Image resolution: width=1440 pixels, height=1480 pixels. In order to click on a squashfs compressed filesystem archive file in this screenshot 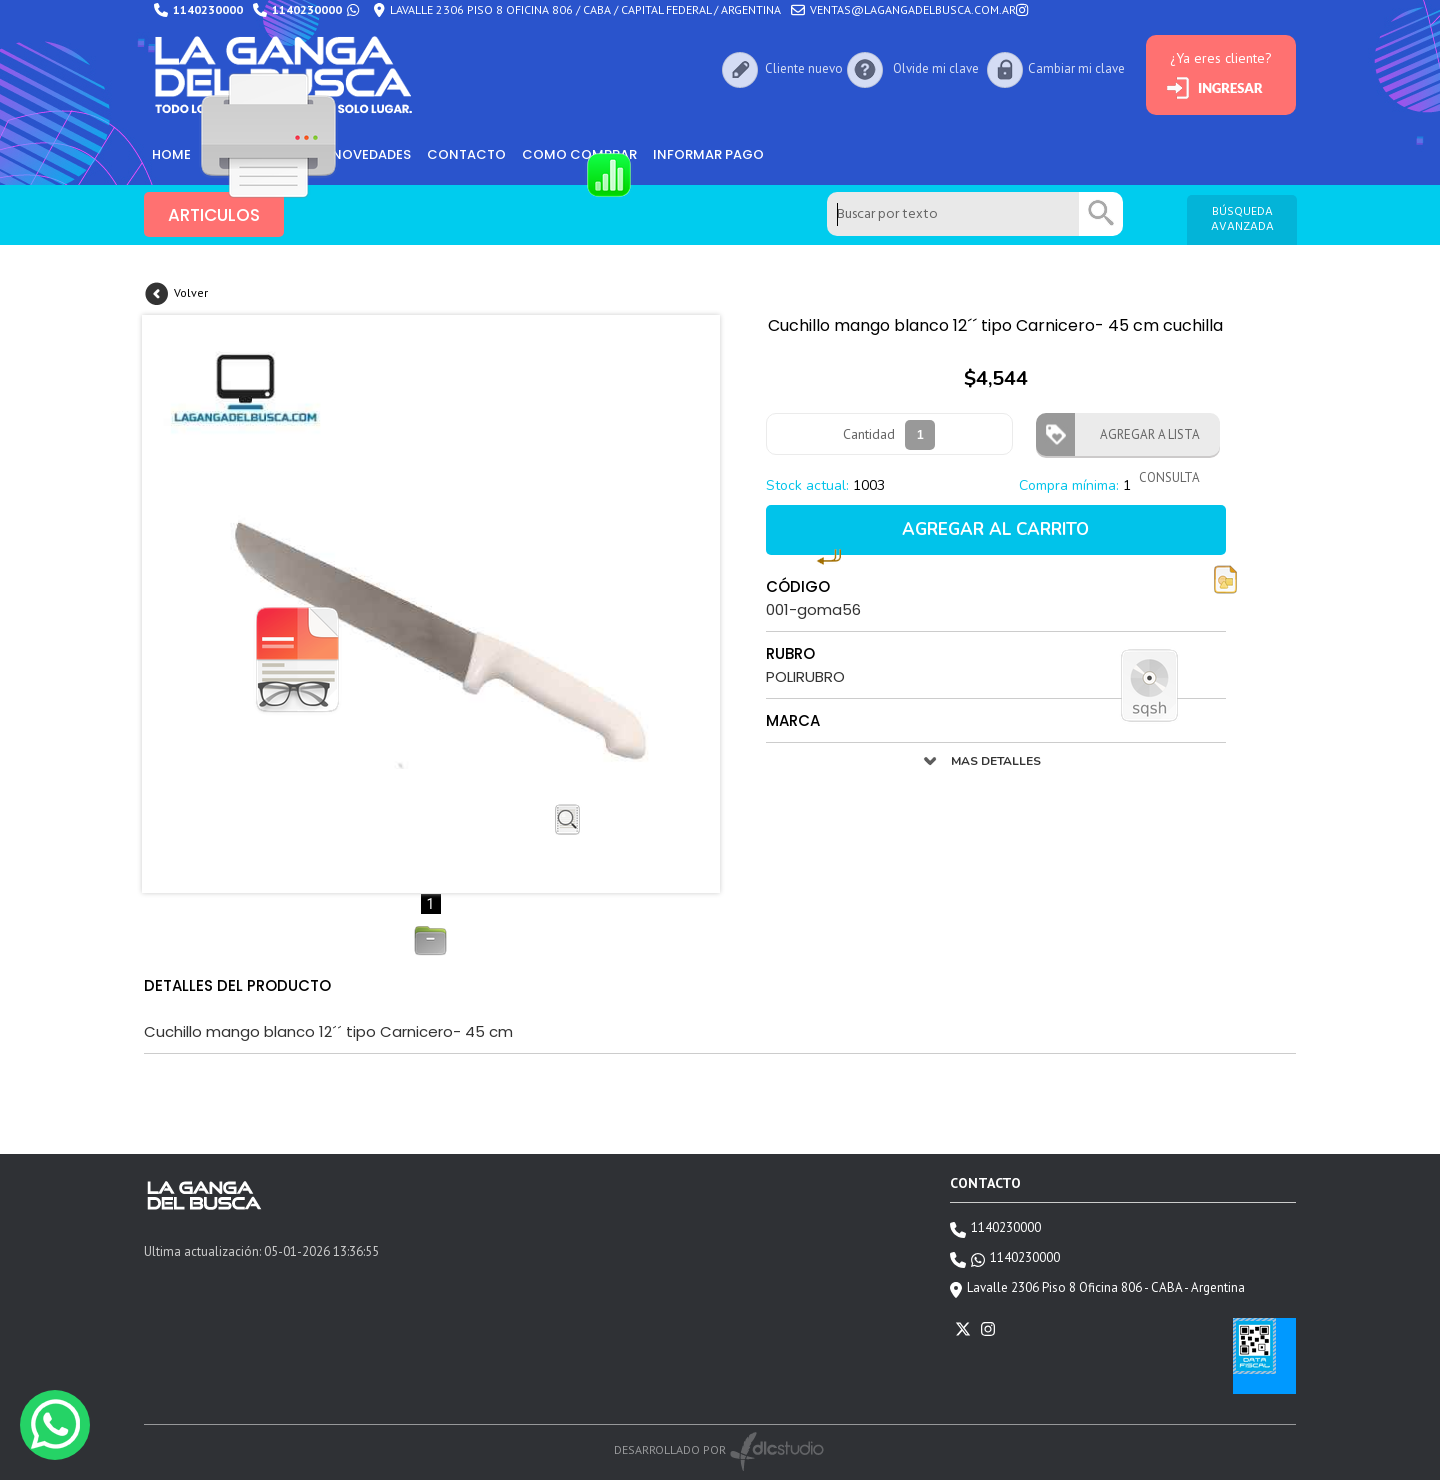, I will do `click(1149, 685)`.